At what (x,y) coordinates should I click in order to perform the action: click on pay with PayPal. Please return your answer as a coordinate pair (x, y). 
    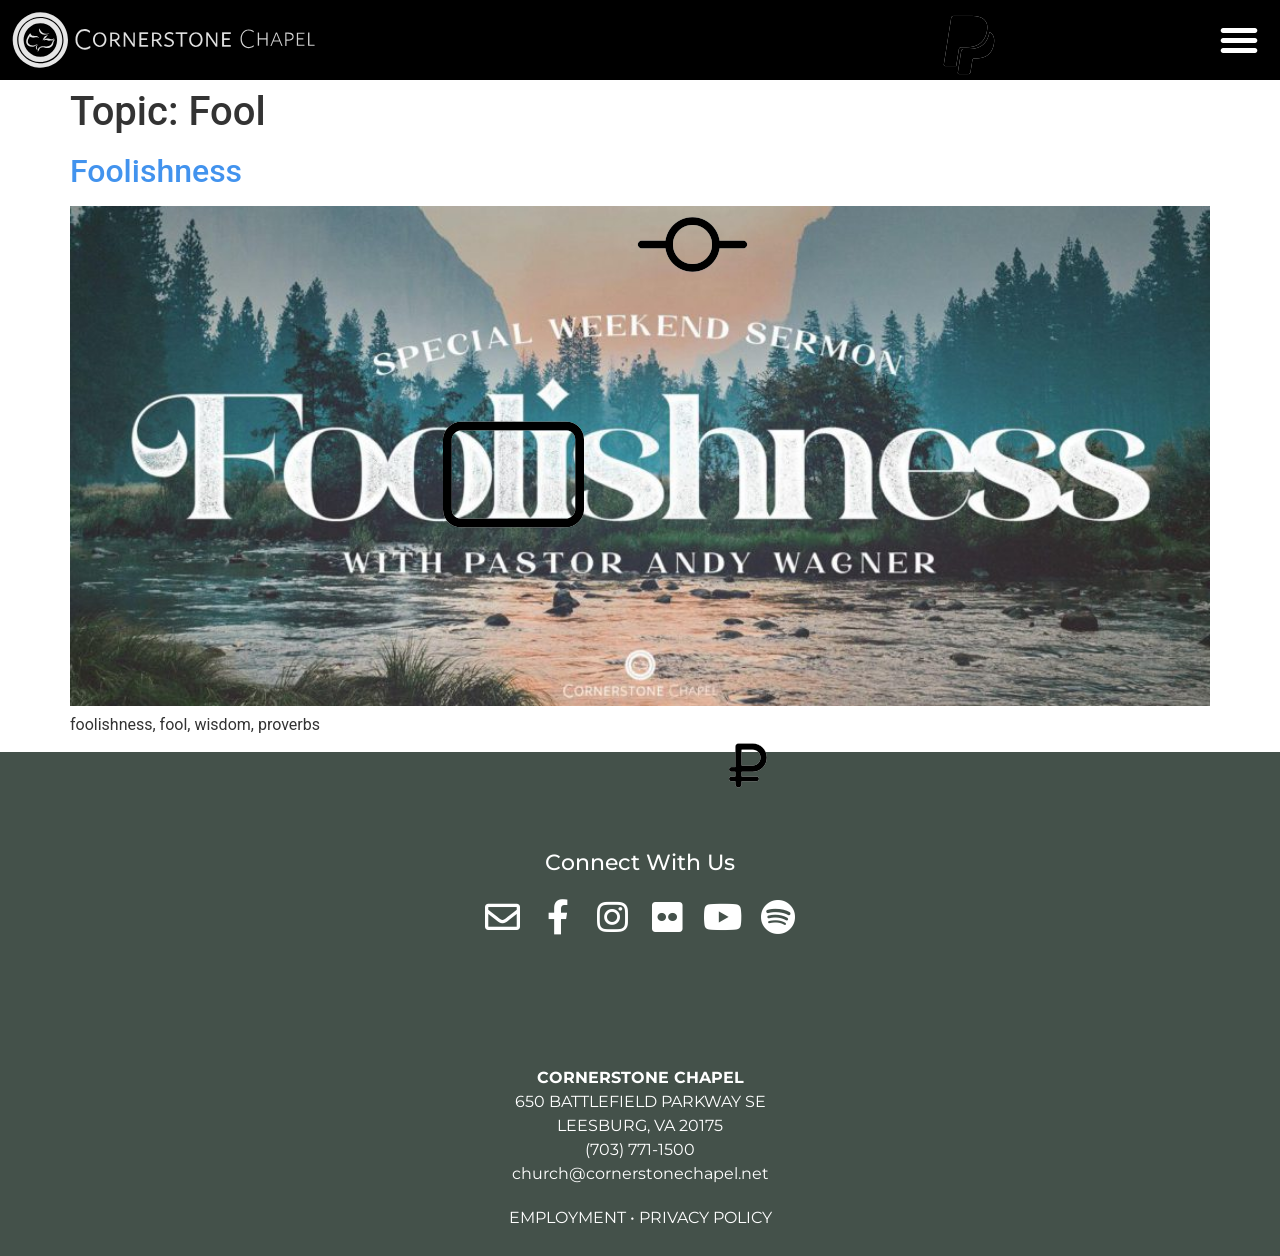
    Looking at the image, I should click on (969, 45).